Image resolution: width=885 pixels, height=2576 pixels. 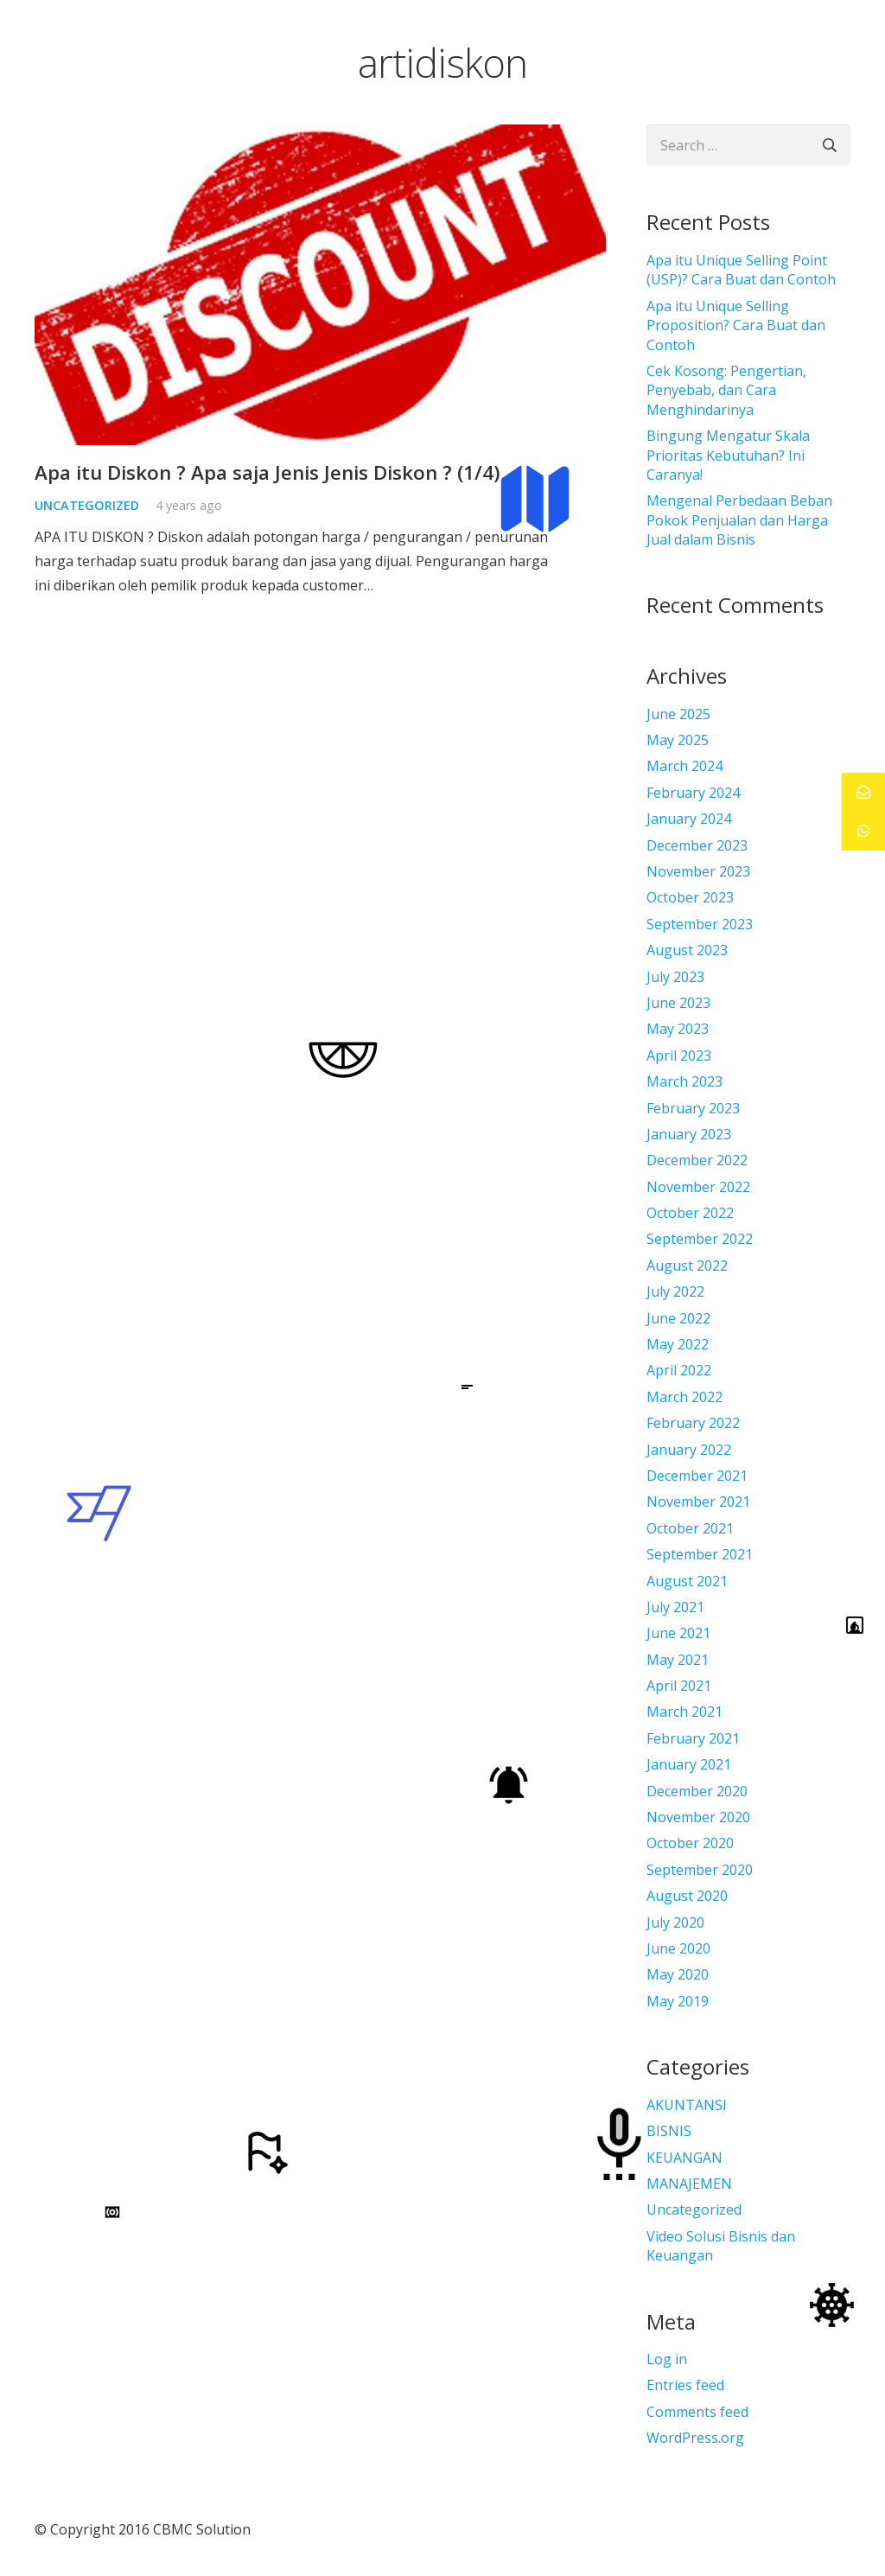 I want to click on indicates active or incoming notifications, so click(x=508, y=1784).